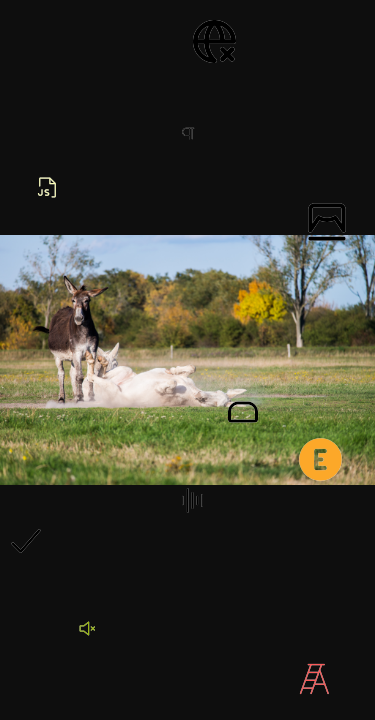  Describe the element at coordinates (243, 412) in the screenshot. I see `indicates a tab or panel header element` at that location.